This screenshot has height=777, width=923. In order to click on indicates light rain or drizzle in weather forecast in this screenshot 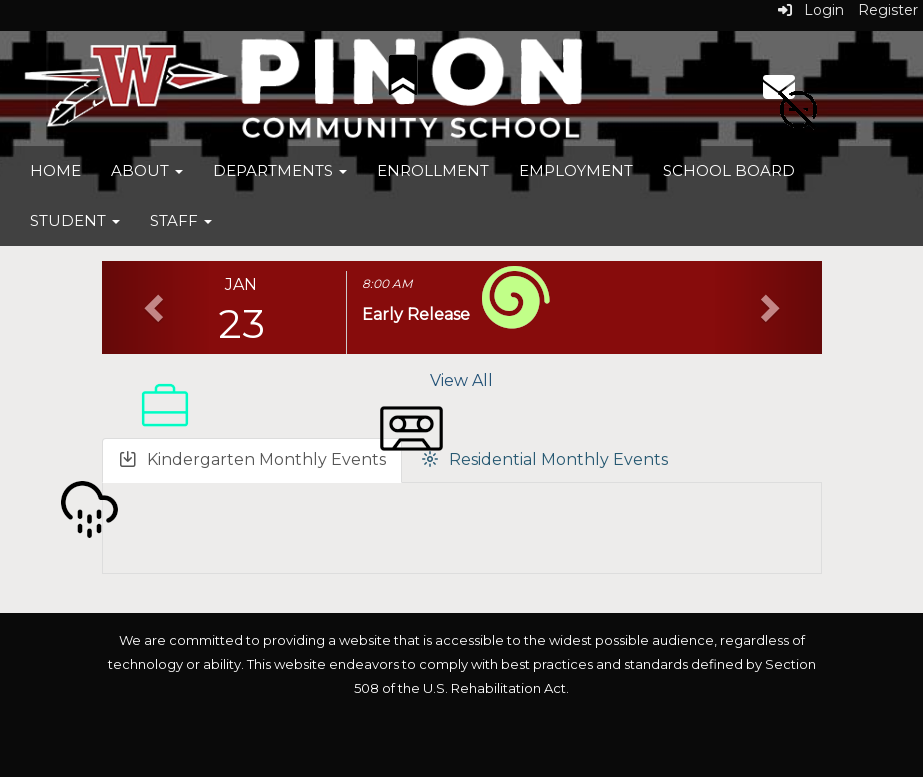, I will do `click(89, 509)`.